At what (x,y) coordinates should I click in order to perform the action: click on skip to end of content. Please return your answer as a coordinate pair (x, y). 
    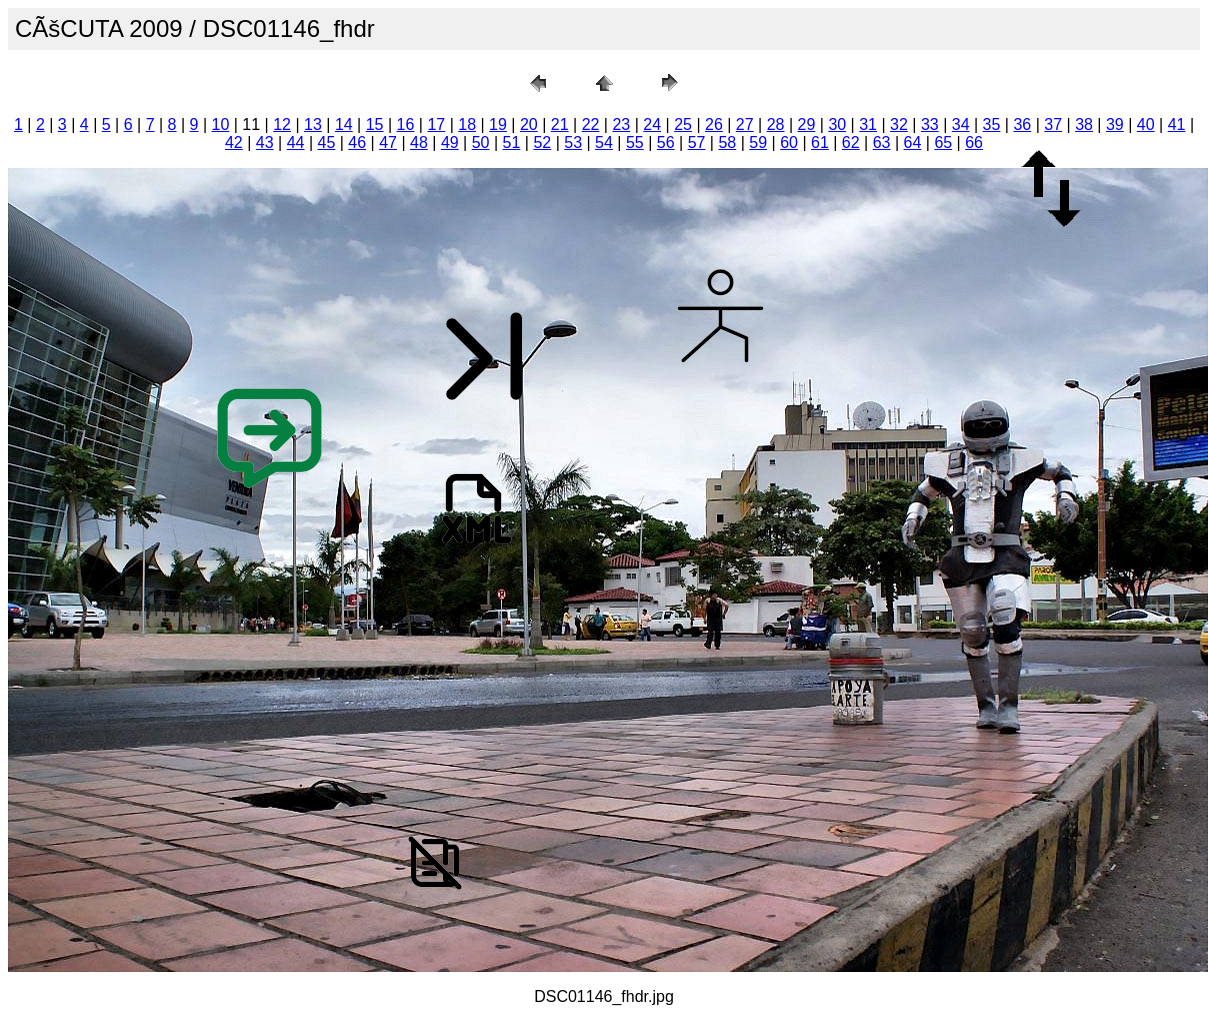
    Looking at the image, I should click on (487, 359).